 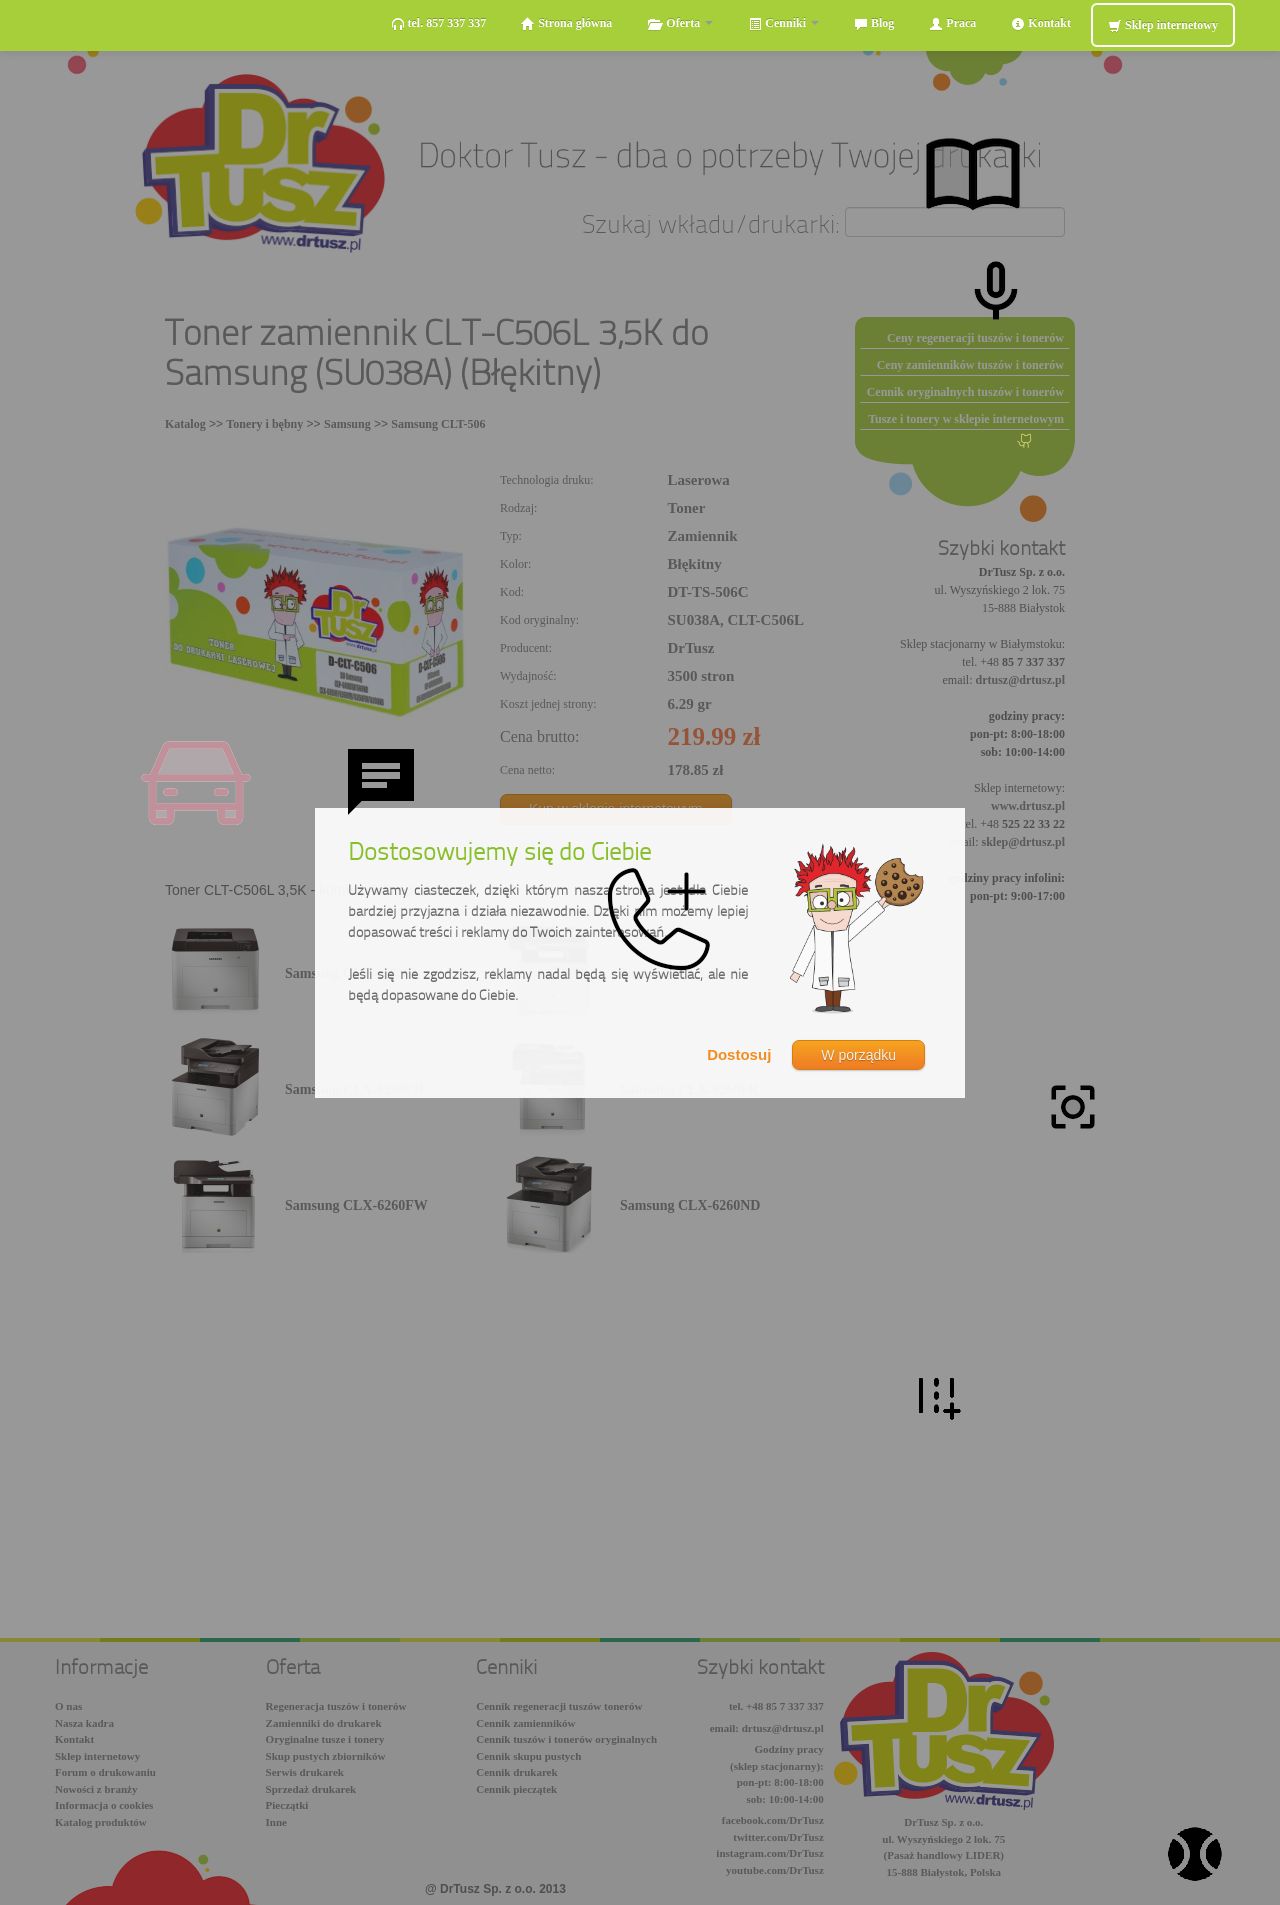 I want to click on add a new contact, so click(x=661, y=917).